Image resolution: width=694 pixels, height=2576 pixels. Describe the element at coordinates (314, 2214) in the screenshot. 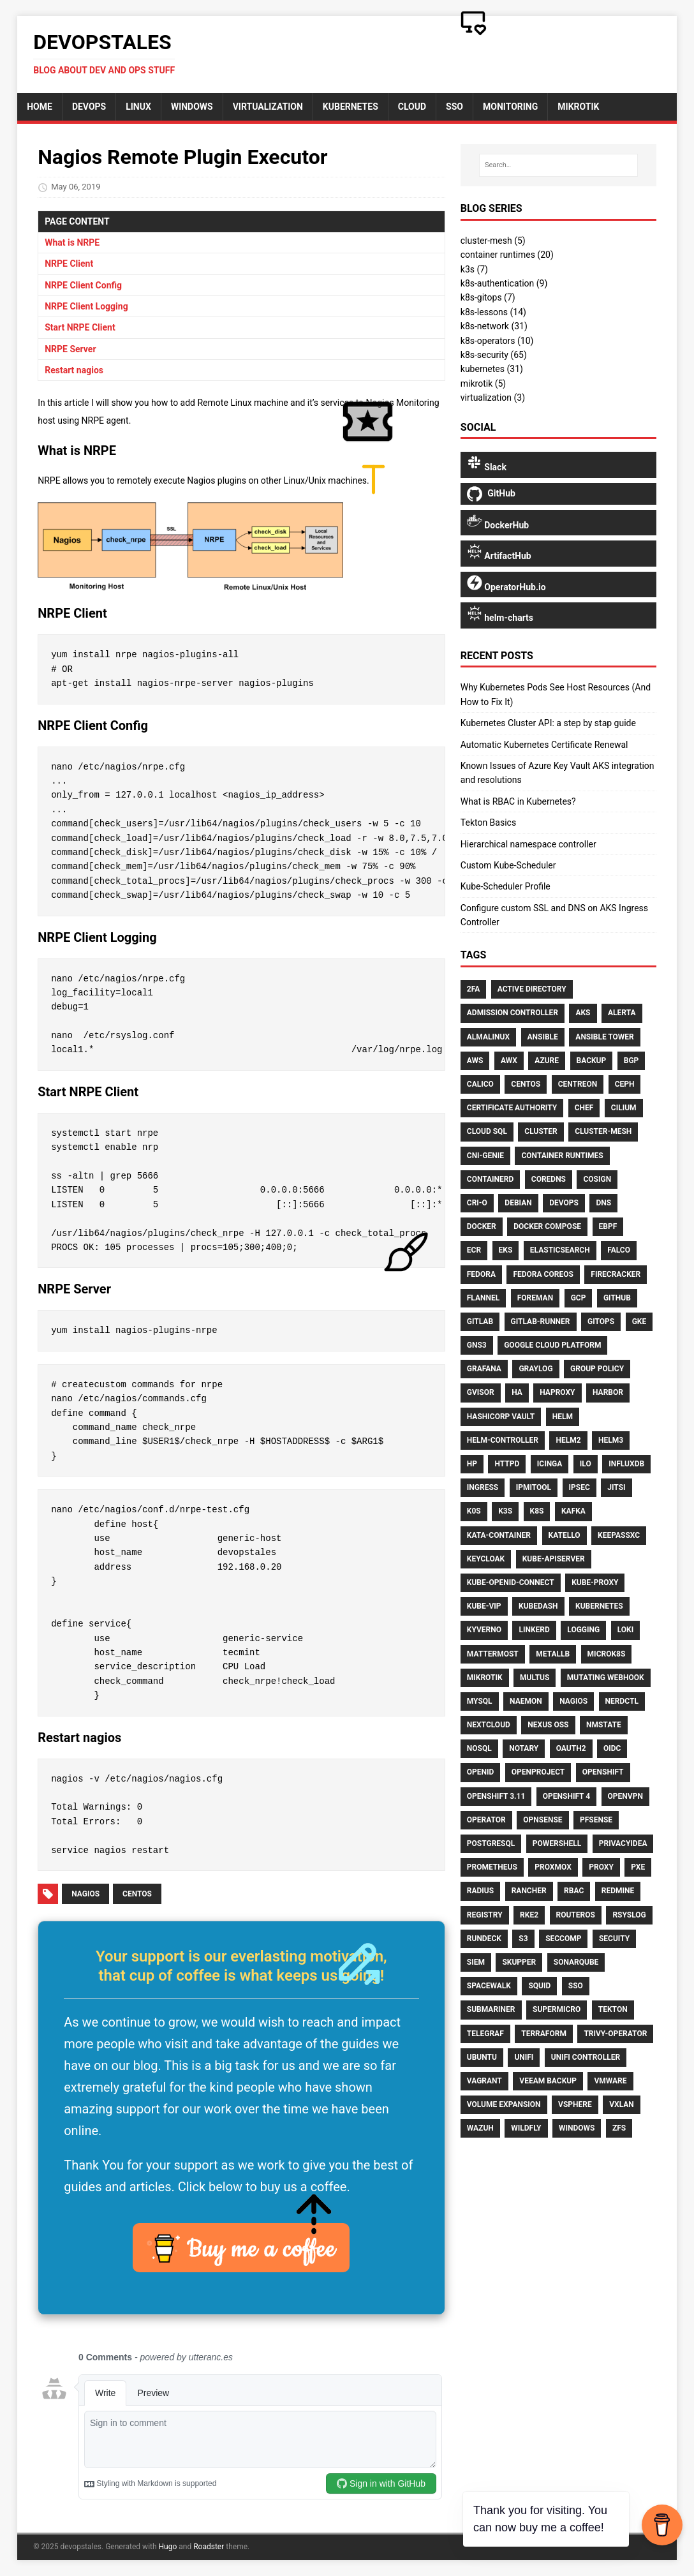

I see `upload in progress or pending` at that location.